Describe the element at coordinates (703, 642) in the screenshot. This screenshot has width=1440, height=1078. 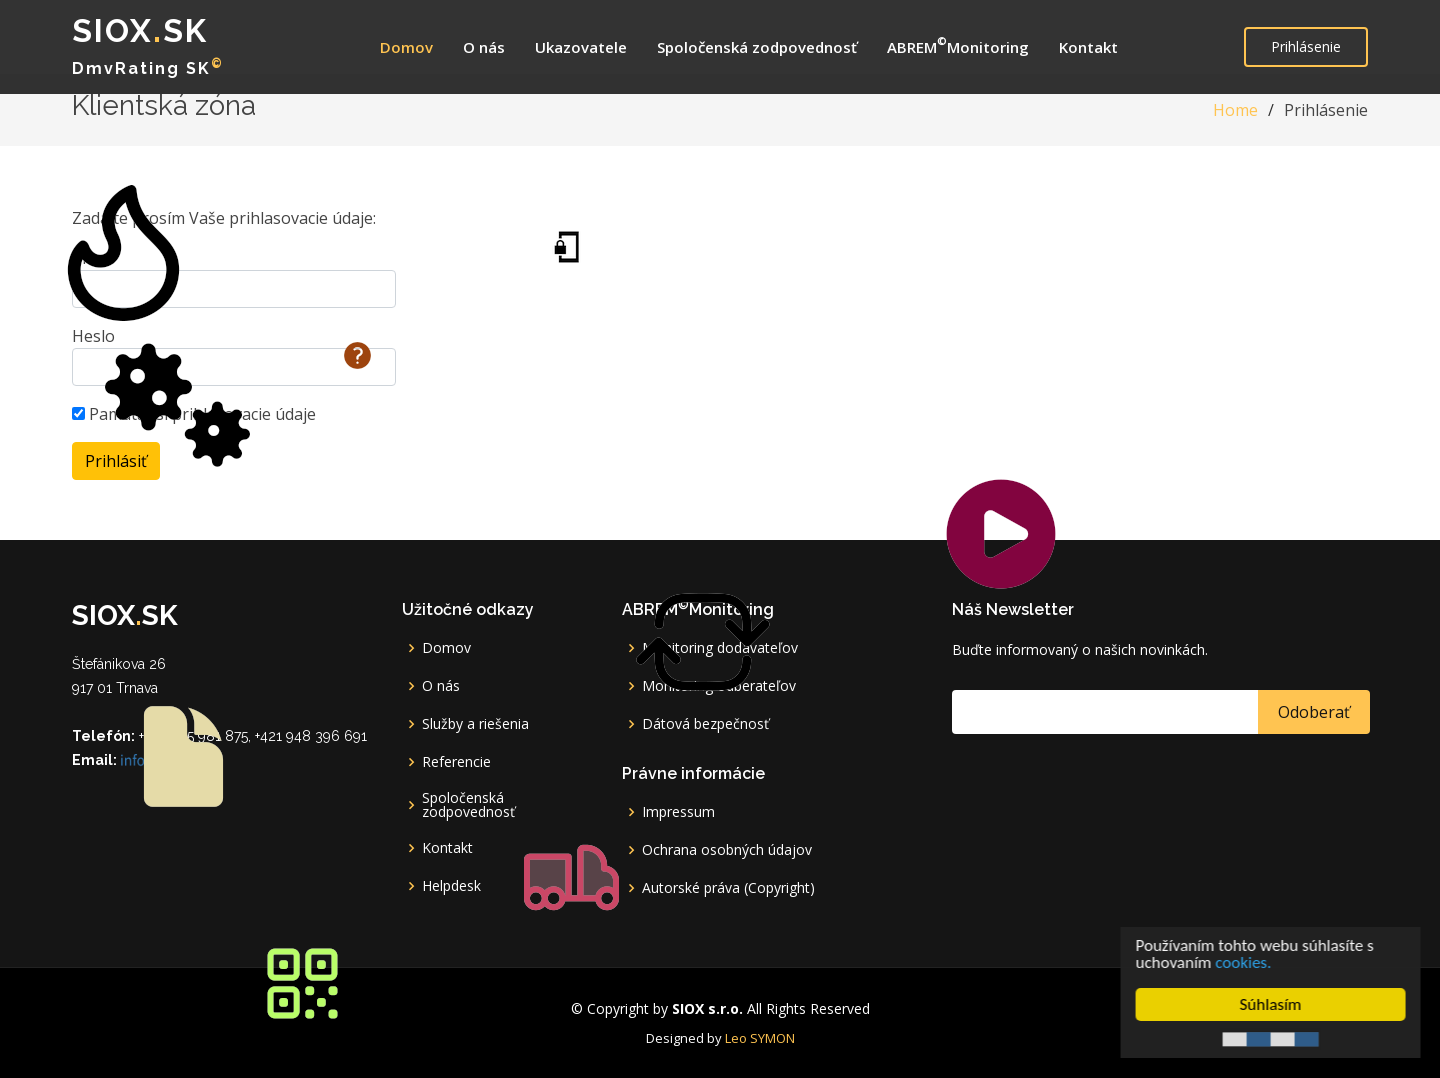
I see `refresh or reload content` at that location.